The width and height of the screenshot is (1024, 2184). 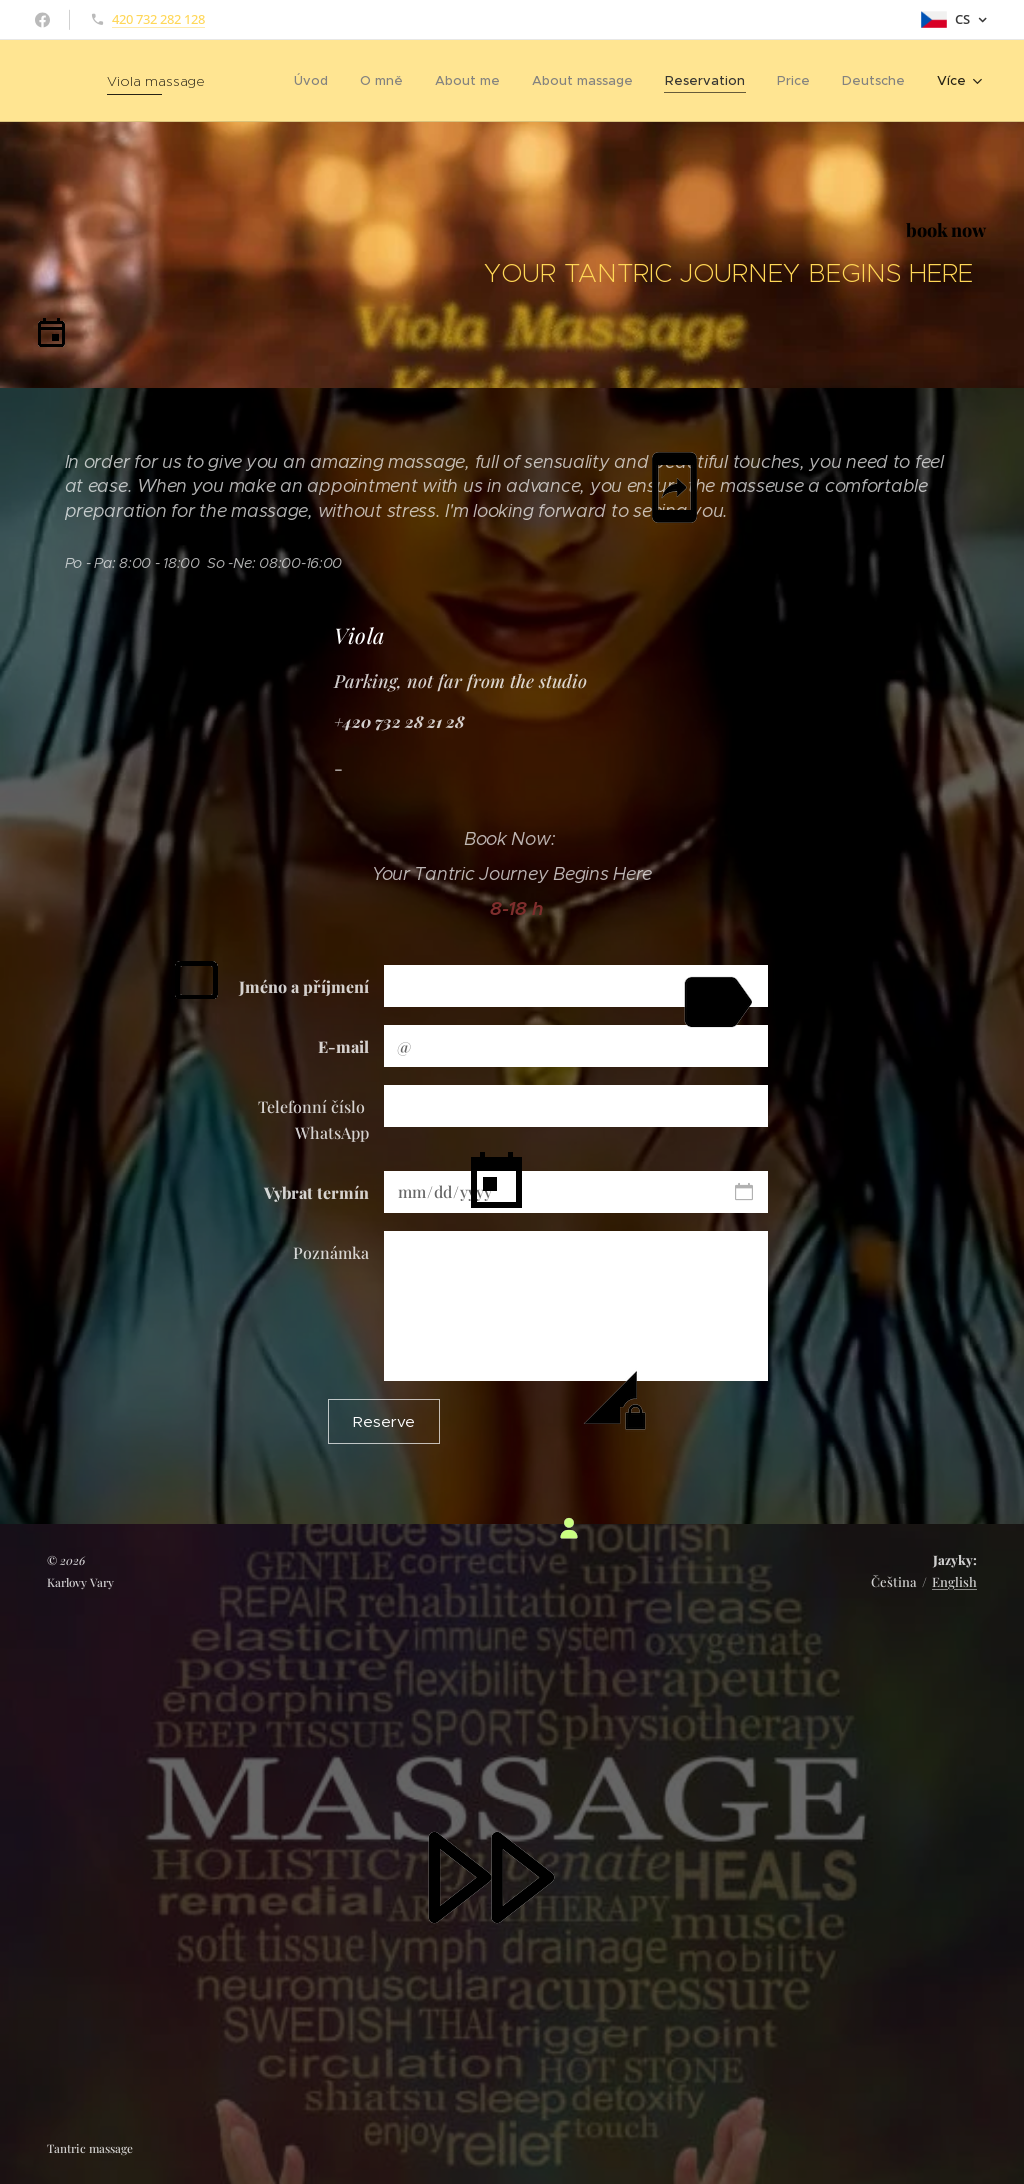 What do you see at coordinates (196, 980) in the screenshot?
I see `crop image to 3:2 aspect ratio` at bounding box center [196, 980].